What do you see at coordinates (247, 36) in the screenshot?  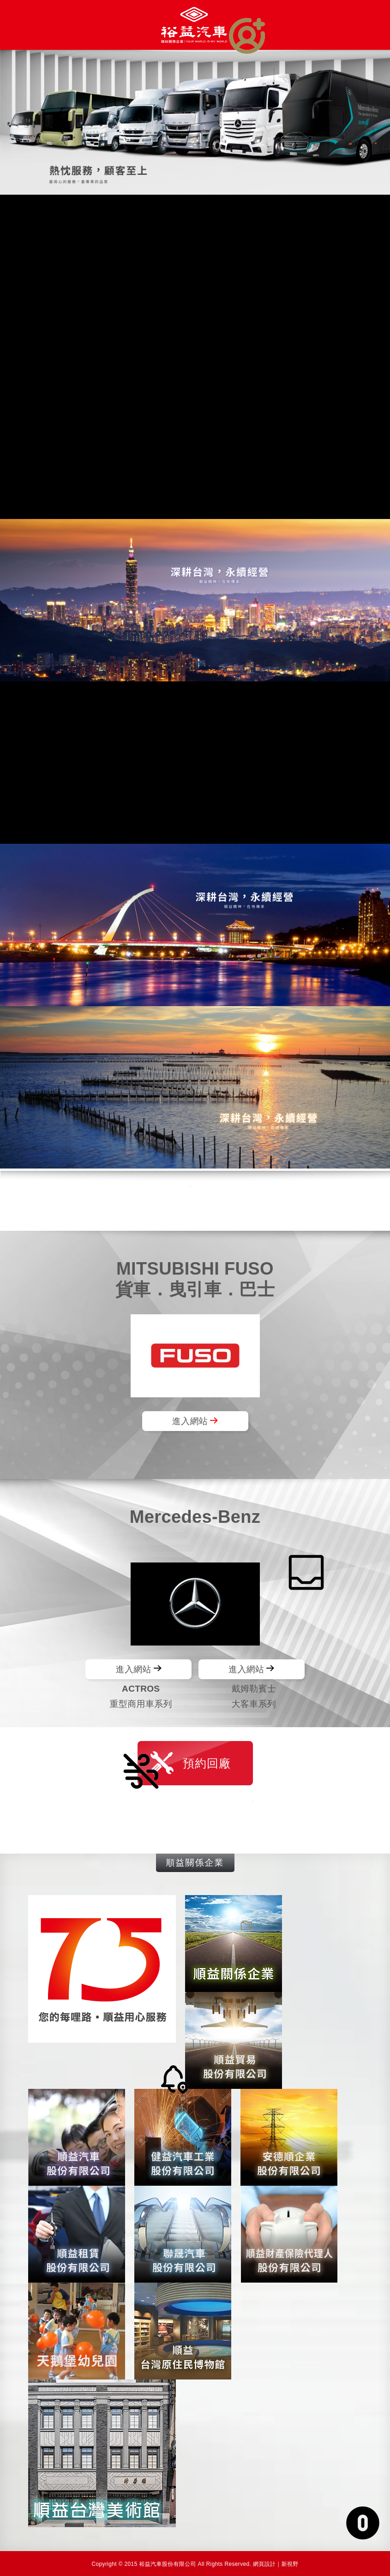 I see `add a new user or contact` at bounding box center [247, 36].